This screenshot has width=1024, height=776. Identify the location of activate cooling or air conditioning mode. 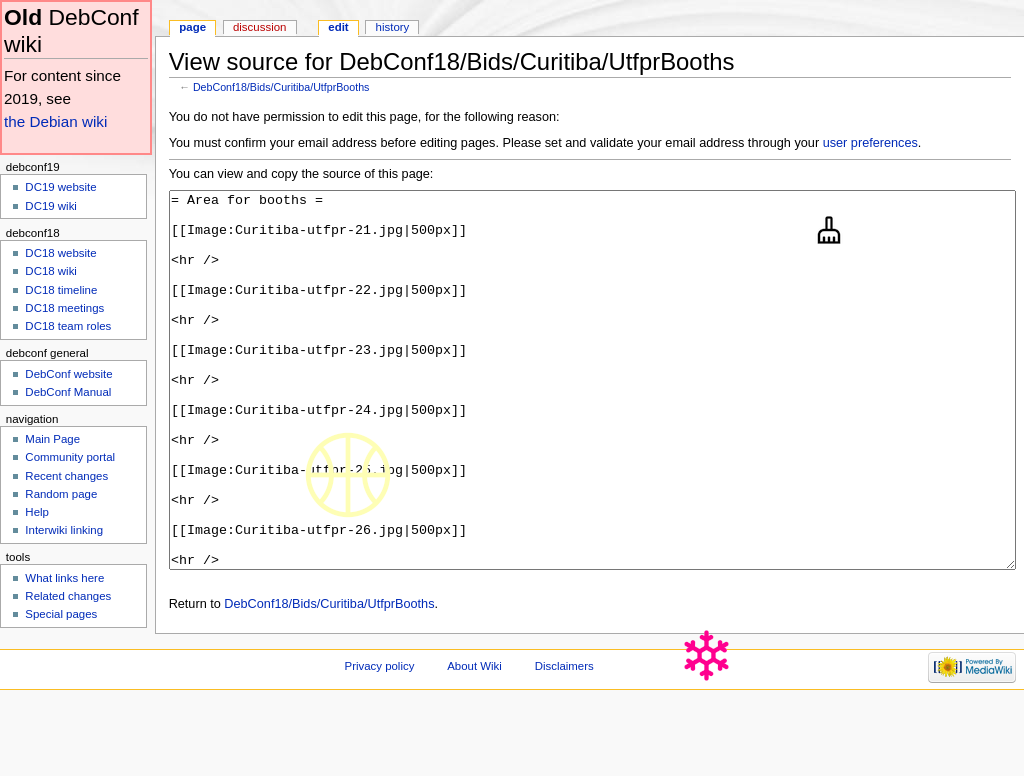
(706, 655).